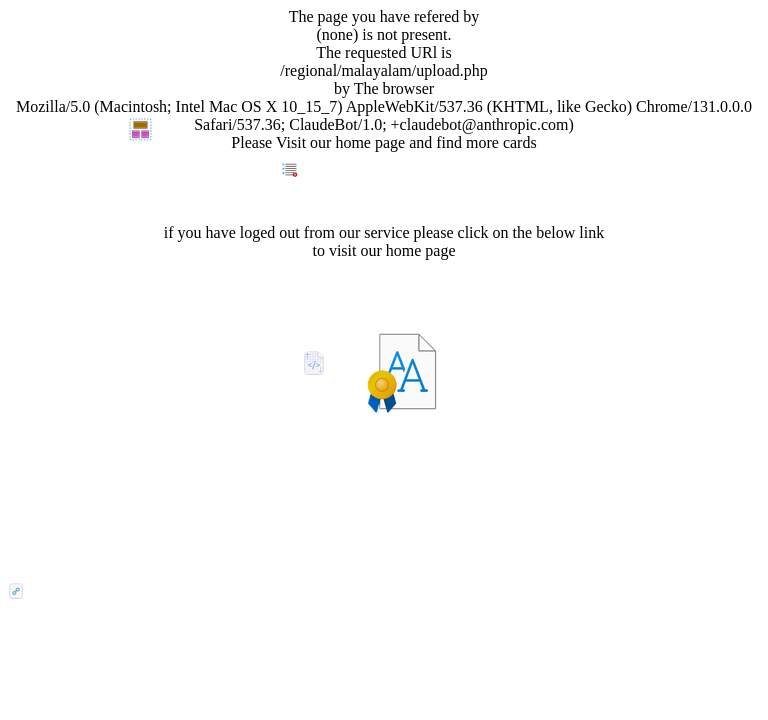 This screenshot has width=768, height=720. What do you see at coordinates (140, 129) in the screenshot?
I see `select all items in the current view` at bounding box center [140, 129].